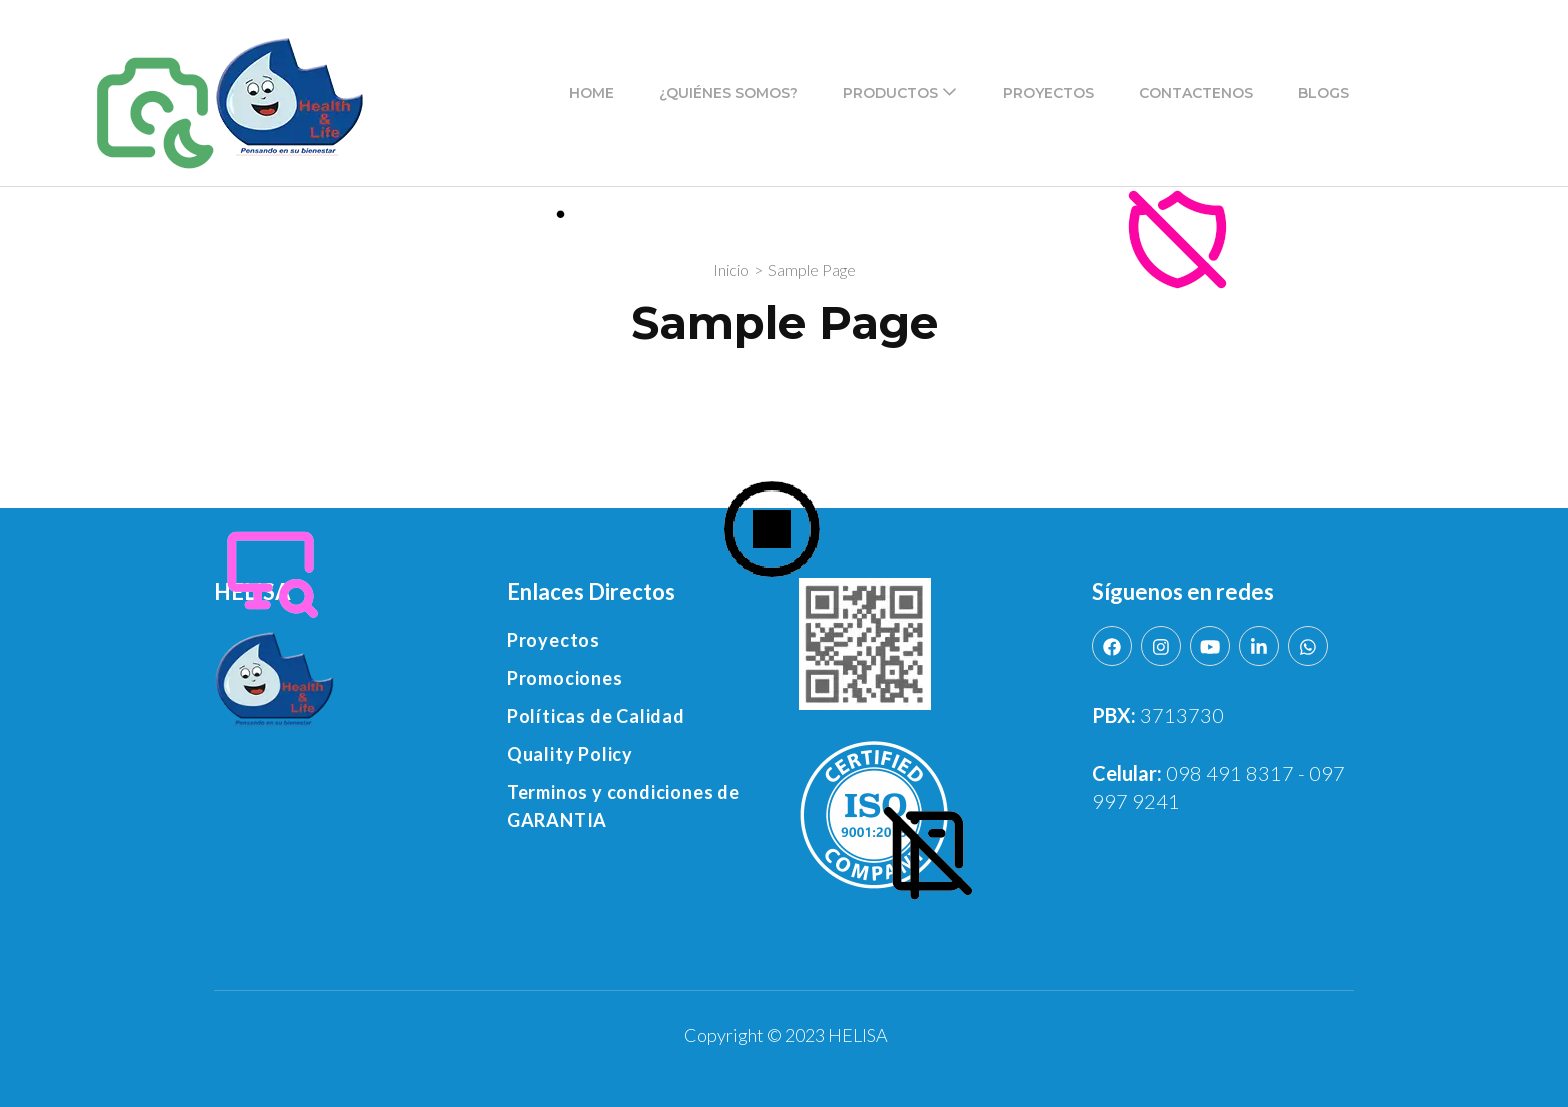  What do you see at coordinates (928, 851) in the screenshot?
I see `notebook feature is disabled or unavailable` at bounding box center [928, 851].